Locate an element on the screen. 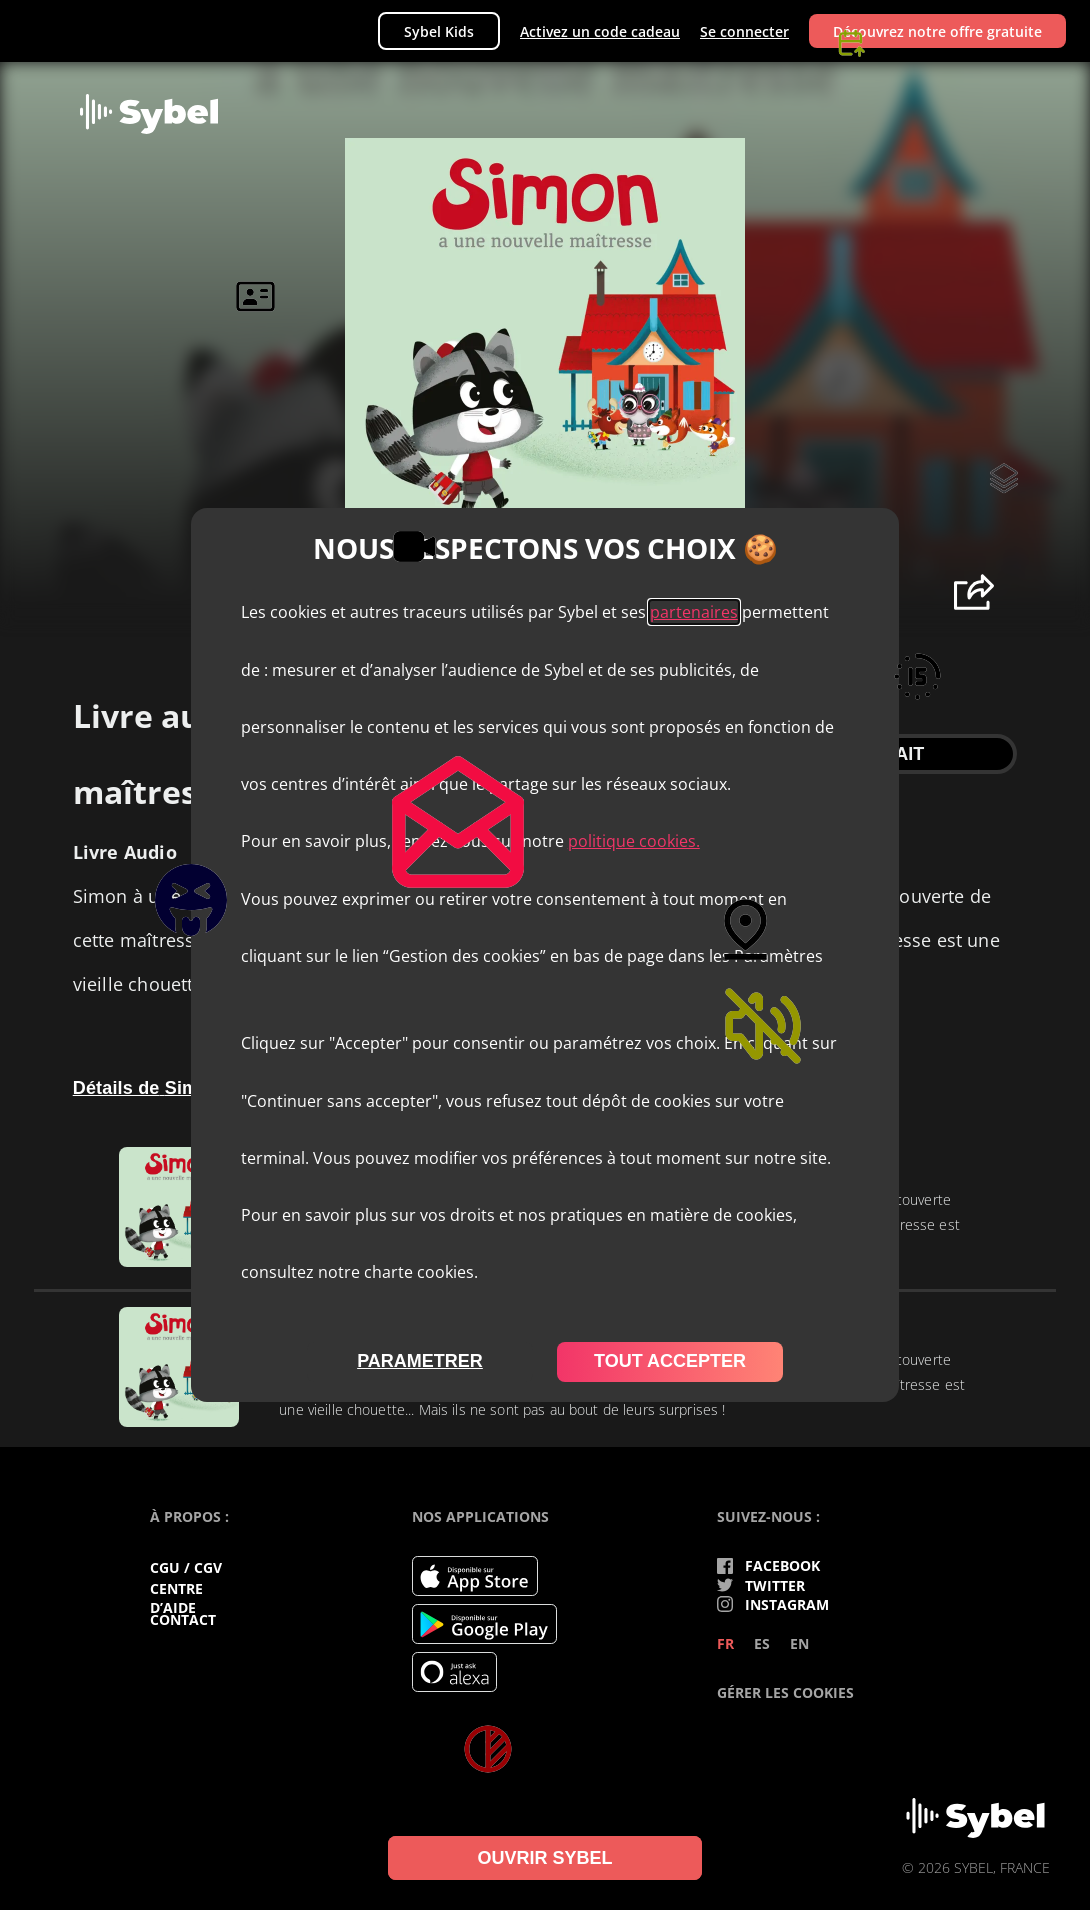  indicates a read or opened email is located at coordinates (458, 822).